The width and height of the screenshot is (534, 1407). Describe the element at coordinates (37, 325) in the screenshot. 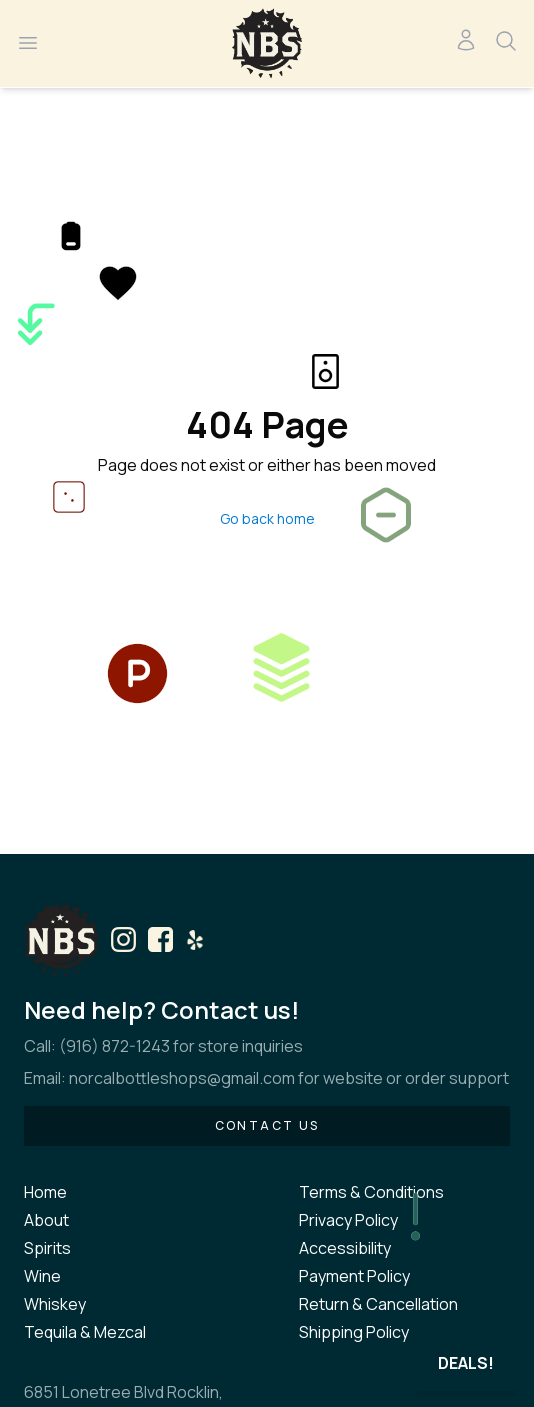

I see `go back and scroll down` at that location.